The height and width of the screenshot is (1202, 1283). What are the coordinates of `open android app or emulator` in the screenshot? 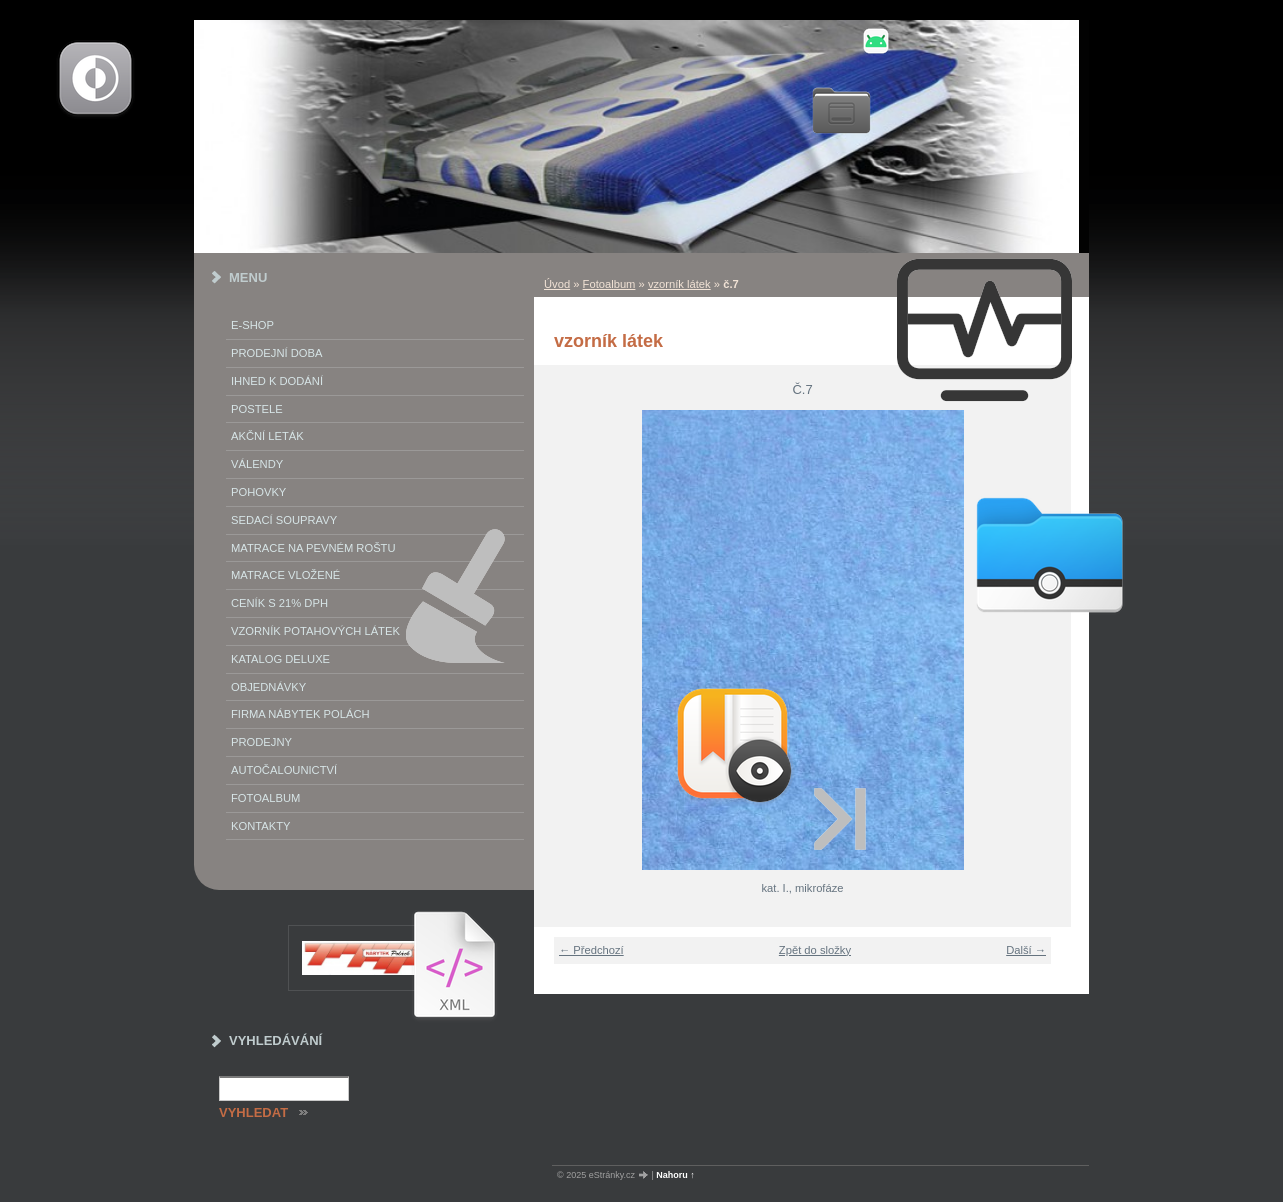 It's located at (876, 41).